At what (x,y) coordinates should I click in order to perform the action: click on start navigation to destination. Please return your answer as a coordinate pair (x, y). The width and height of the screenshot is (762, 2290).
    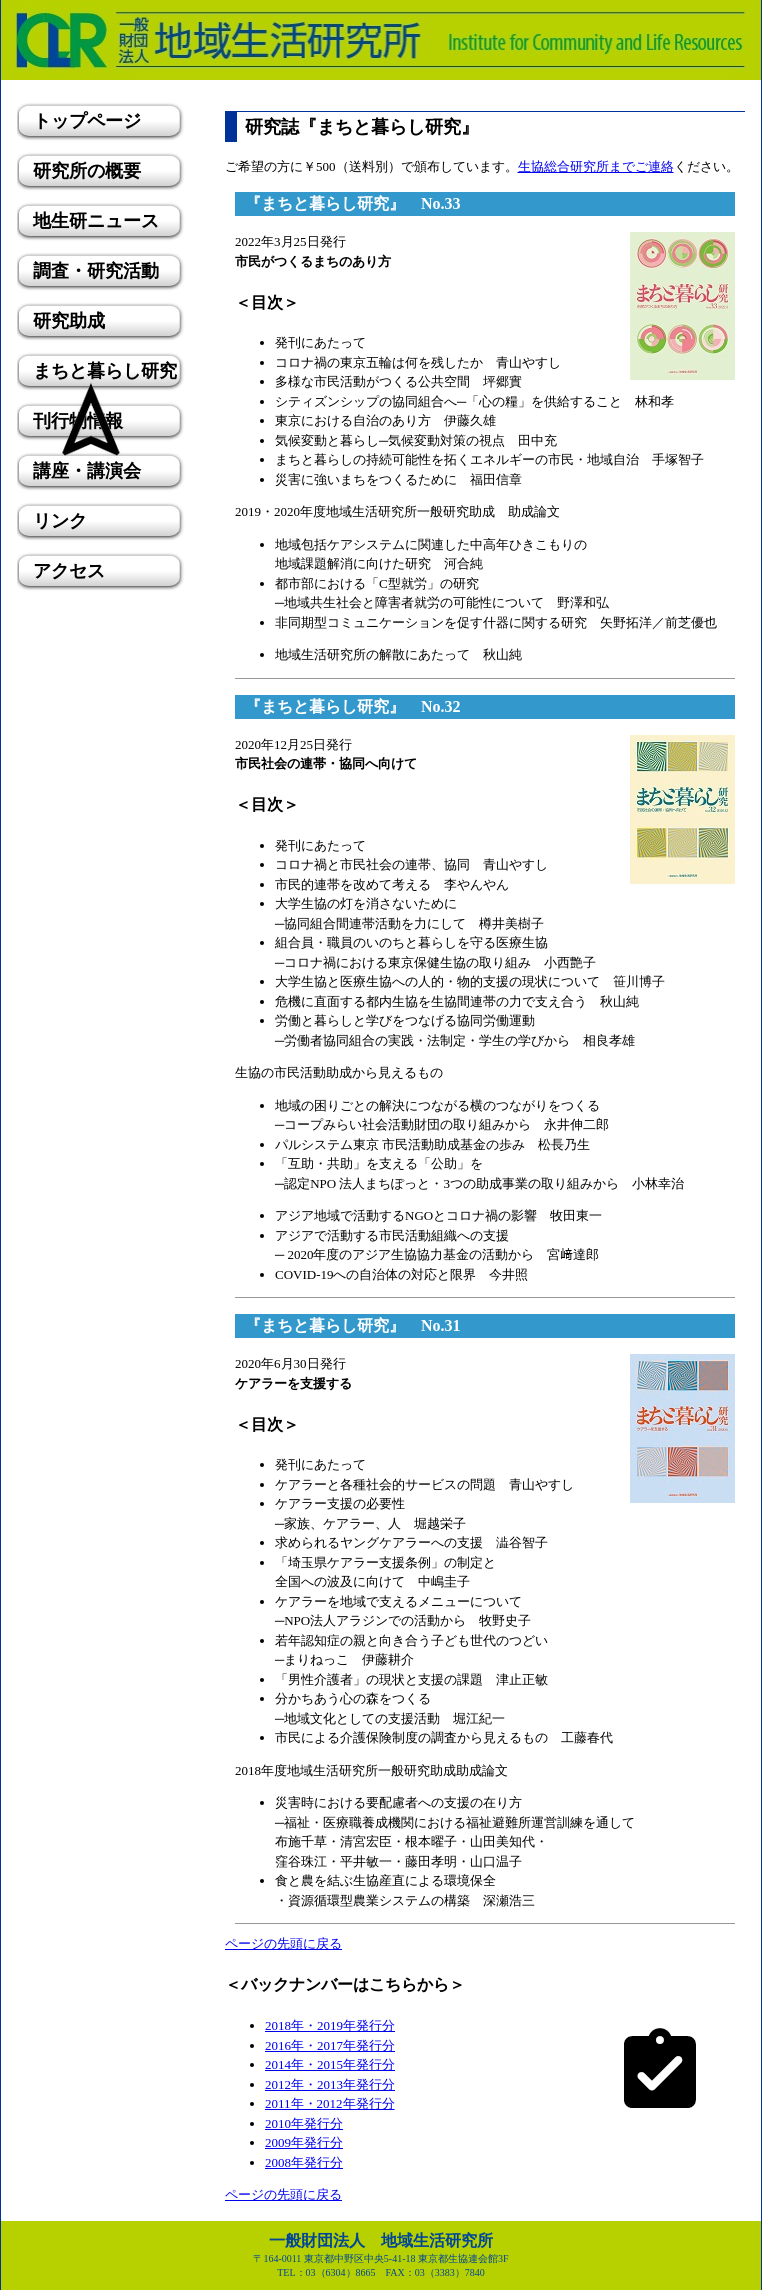
    Looking at the image, I should click on (91, 421).